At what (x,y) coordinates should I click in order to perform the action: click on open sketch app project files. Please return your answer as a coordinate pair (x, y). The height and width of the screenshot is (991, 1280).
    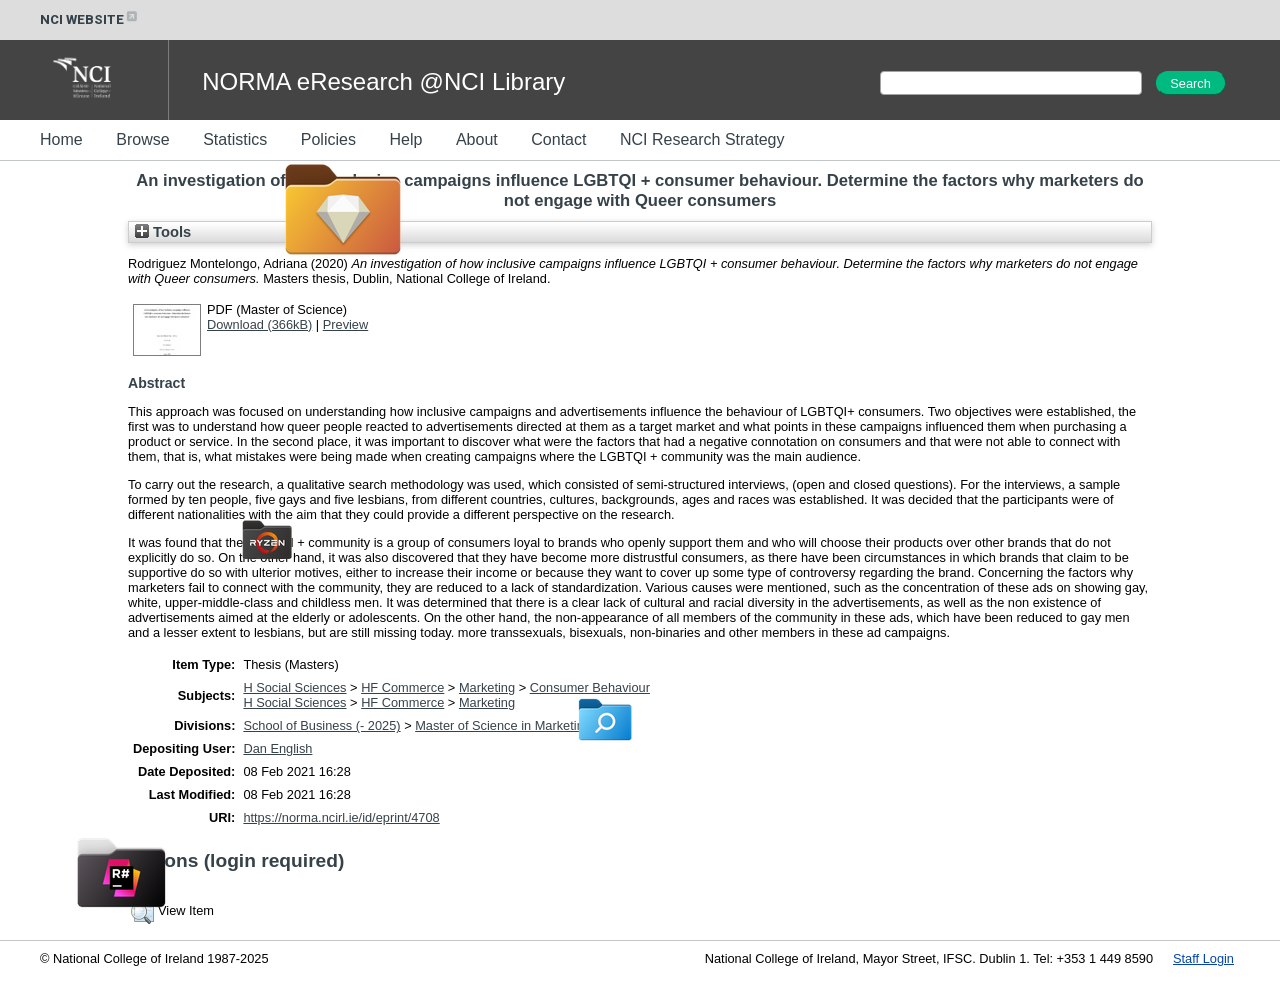
    Looking at the image, I should click on (342, 212).